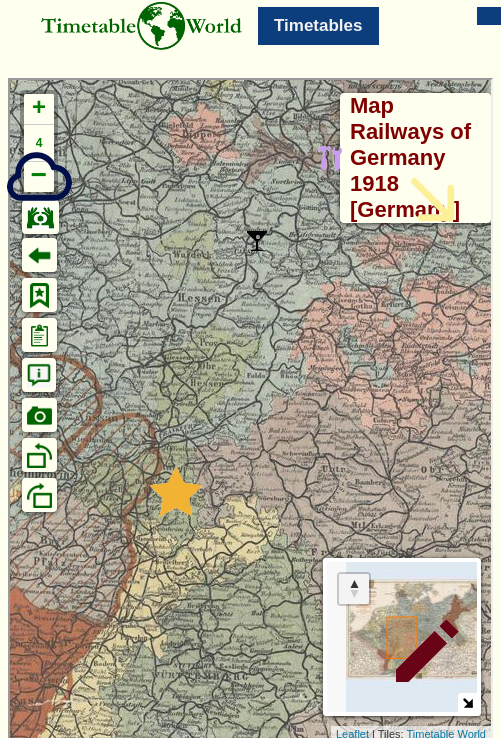  I want to click on view drink menu or beverage options, so click(257, 241).